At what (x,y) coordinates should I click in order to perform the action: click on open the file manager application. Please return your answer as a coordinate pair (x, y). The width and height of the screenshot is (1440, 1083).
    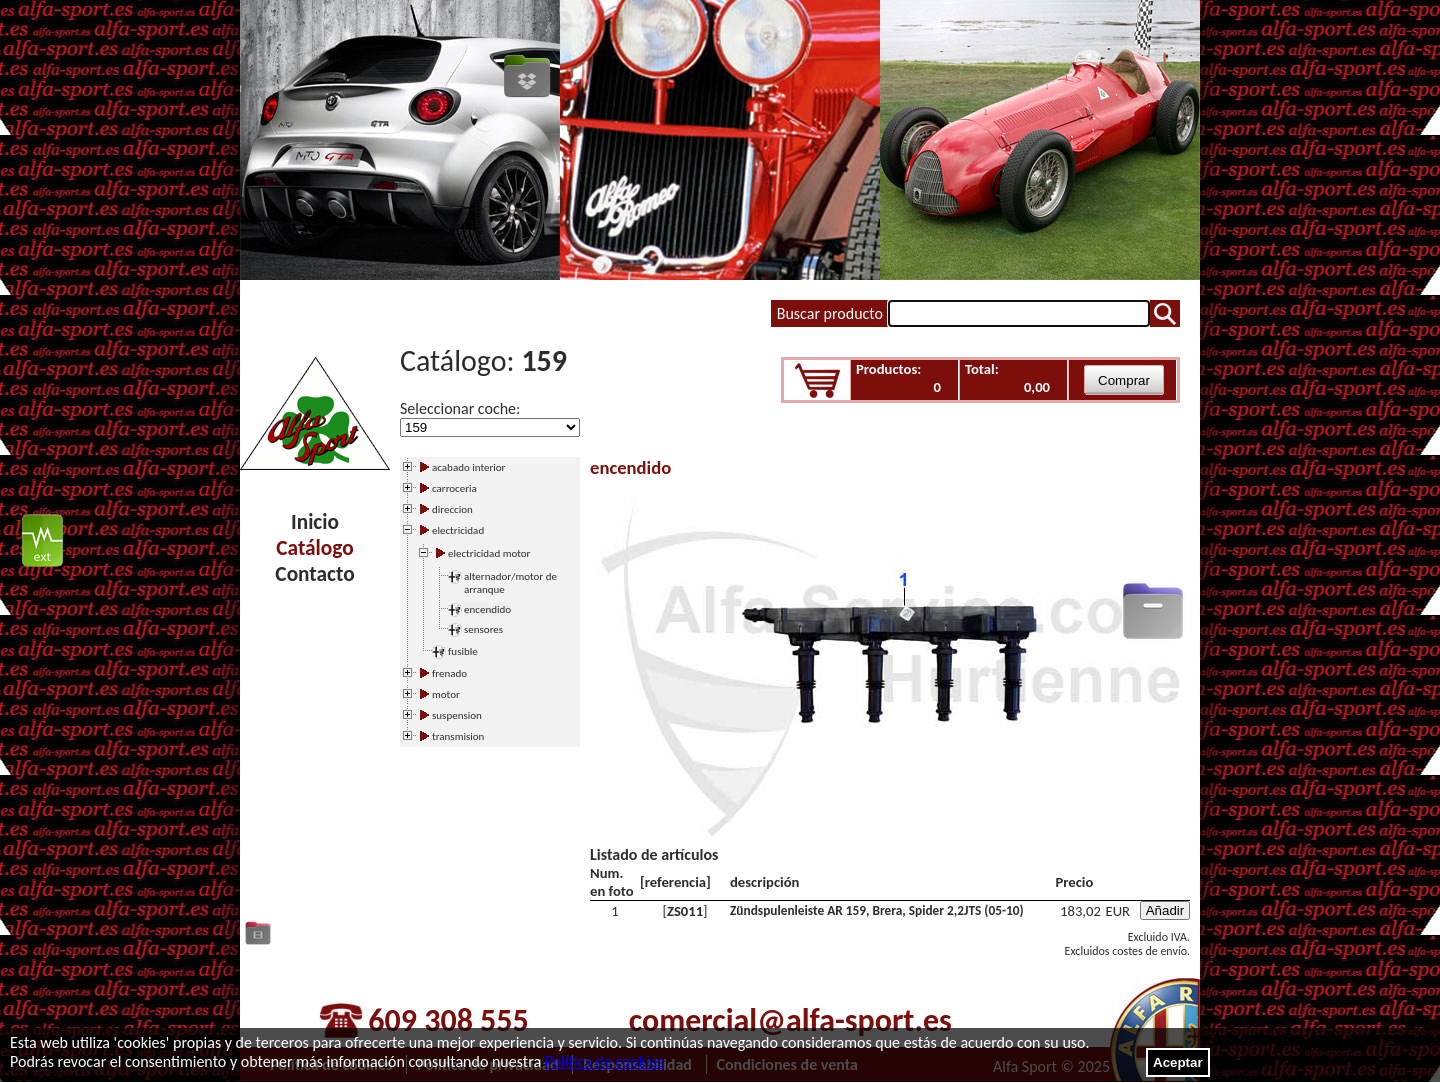
    Looking at the image, I should click on (1153, 611).